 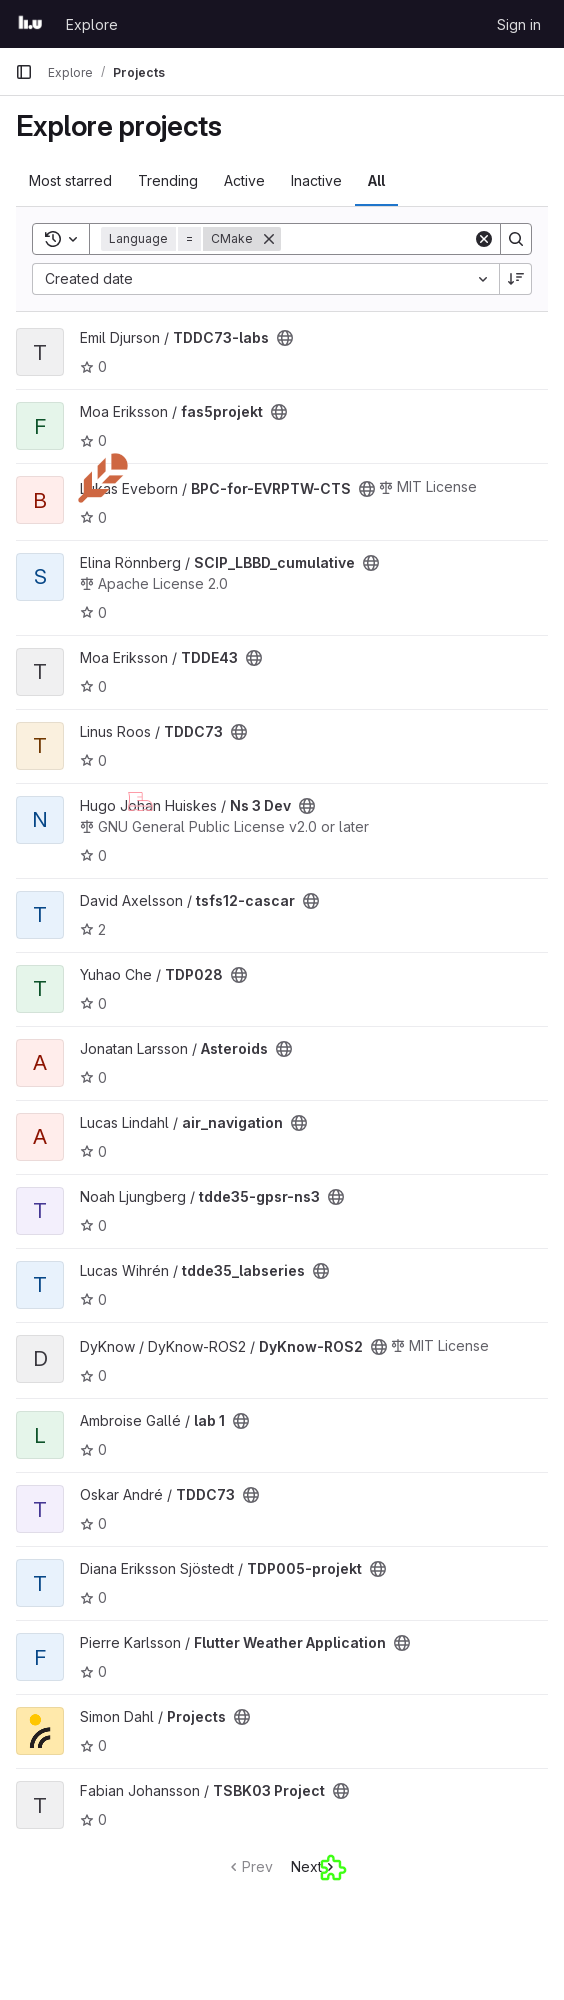 I want to click on access plugins or extensions, so click(x=333, y=1867).